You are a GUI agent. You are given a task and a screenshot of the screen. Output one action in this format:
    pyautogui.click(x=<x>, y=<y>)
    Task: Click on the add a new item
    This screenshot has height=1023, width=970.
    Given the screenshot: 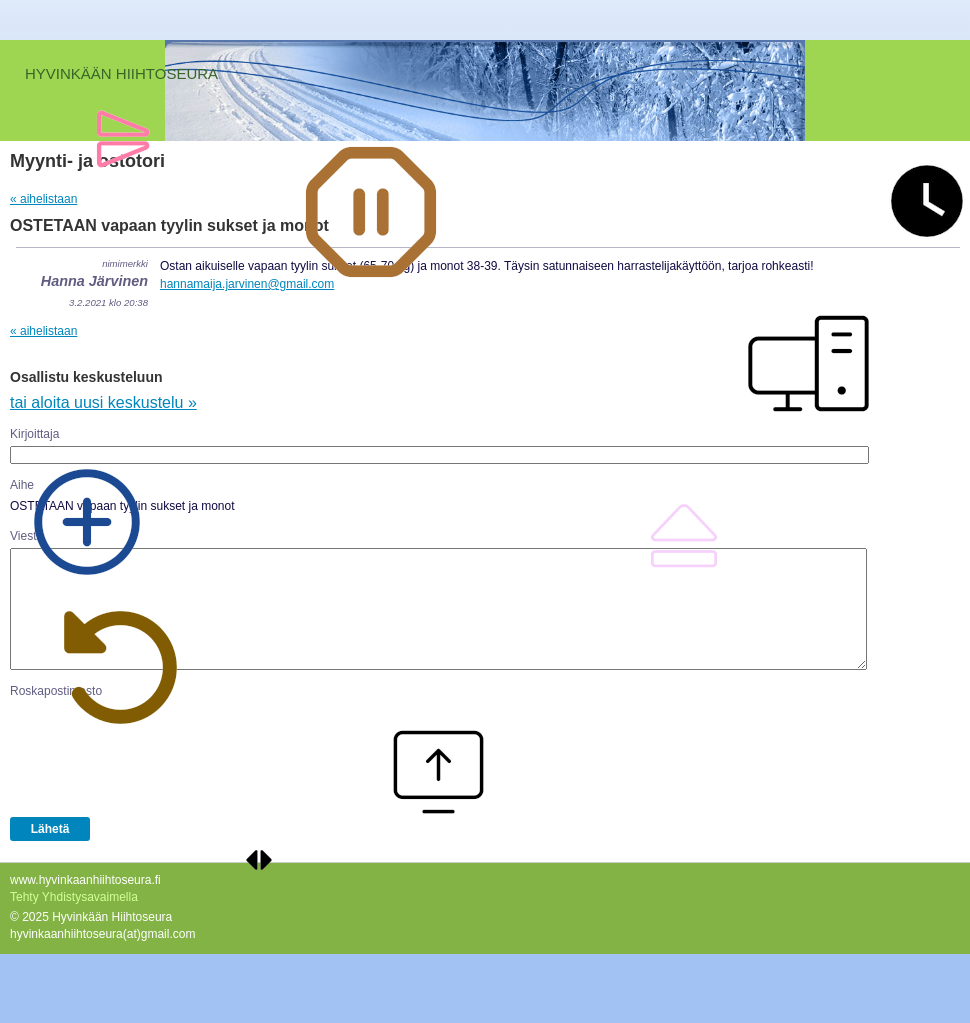 What is the action you would take?
    pyautogui.click(x=87, y=522)
    